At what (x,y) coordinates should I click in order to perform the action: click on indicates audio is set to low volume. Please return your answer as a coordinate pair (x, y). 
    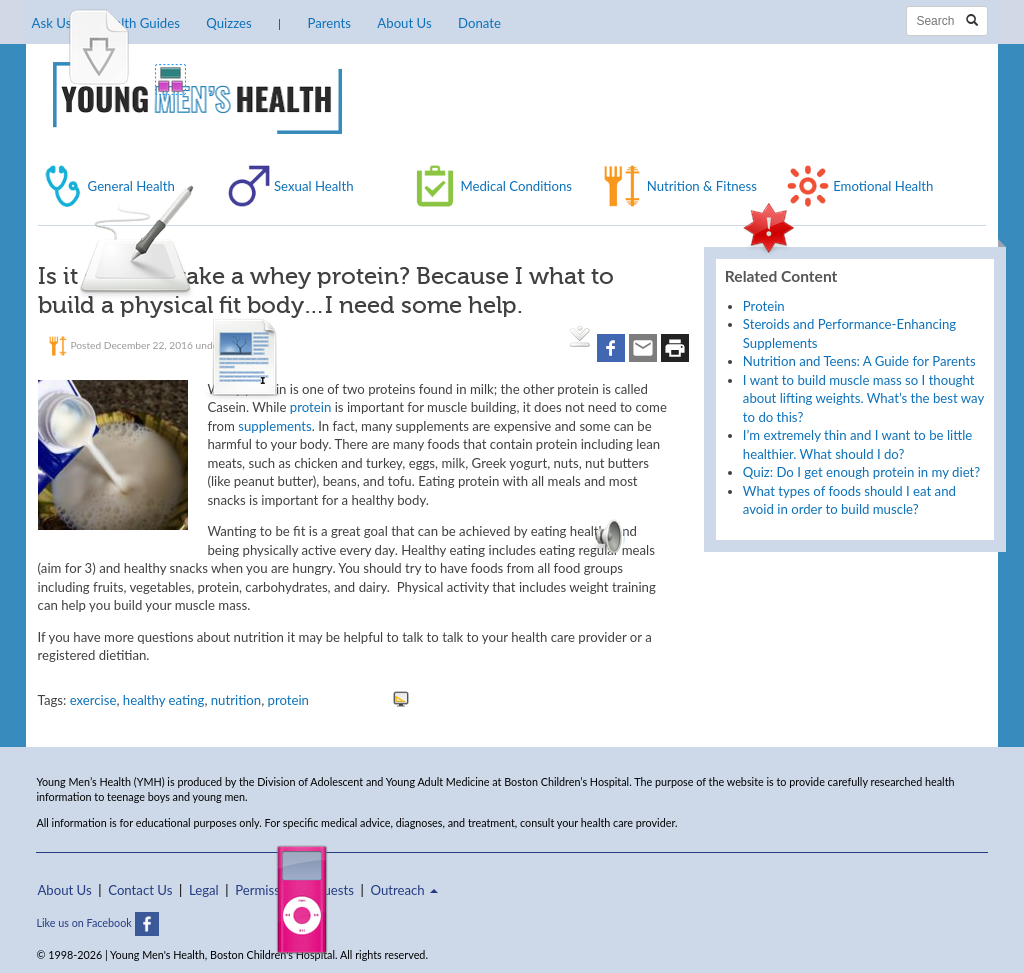
    Looking at the image, I should click on (612, 536).